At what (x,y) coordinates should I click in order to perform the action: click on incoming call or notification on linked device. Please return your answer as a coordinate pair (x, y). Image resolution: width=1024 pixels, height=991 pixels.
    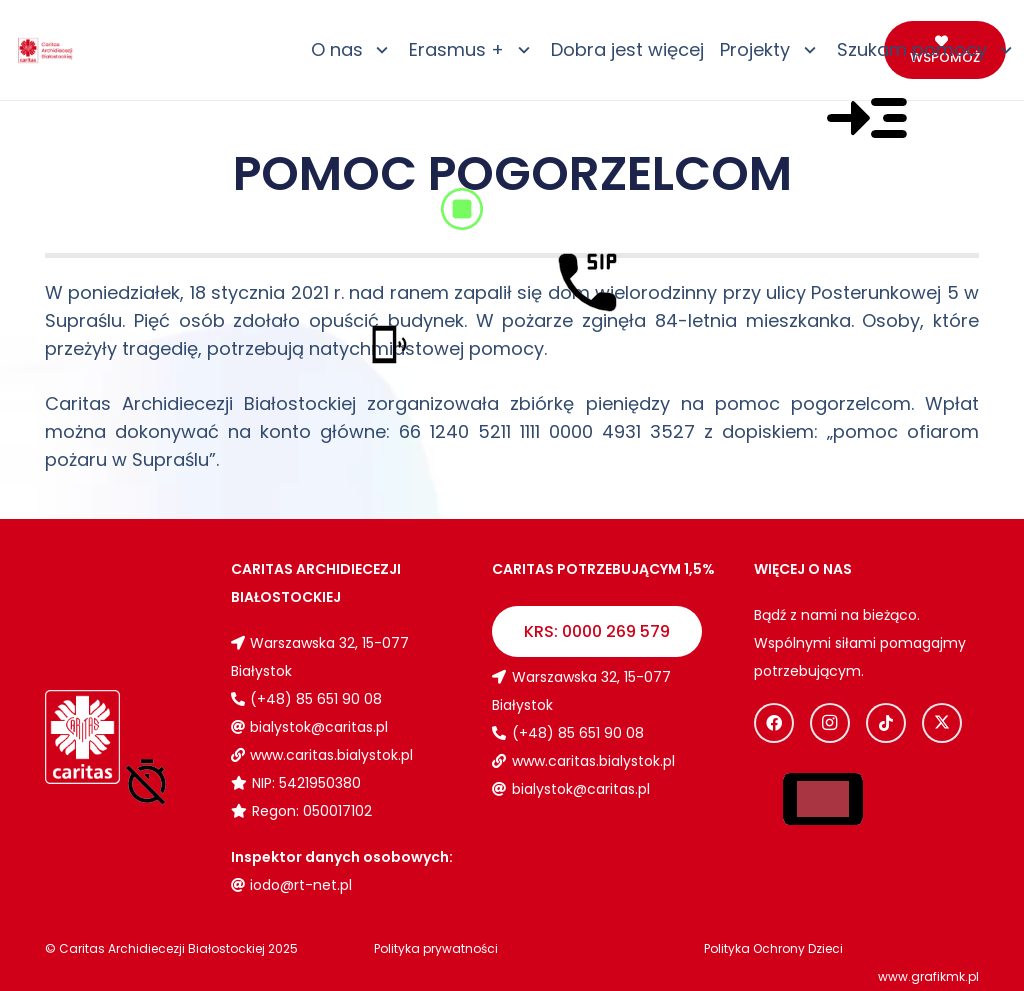
    Looking at the image, I should click on (389, 344).